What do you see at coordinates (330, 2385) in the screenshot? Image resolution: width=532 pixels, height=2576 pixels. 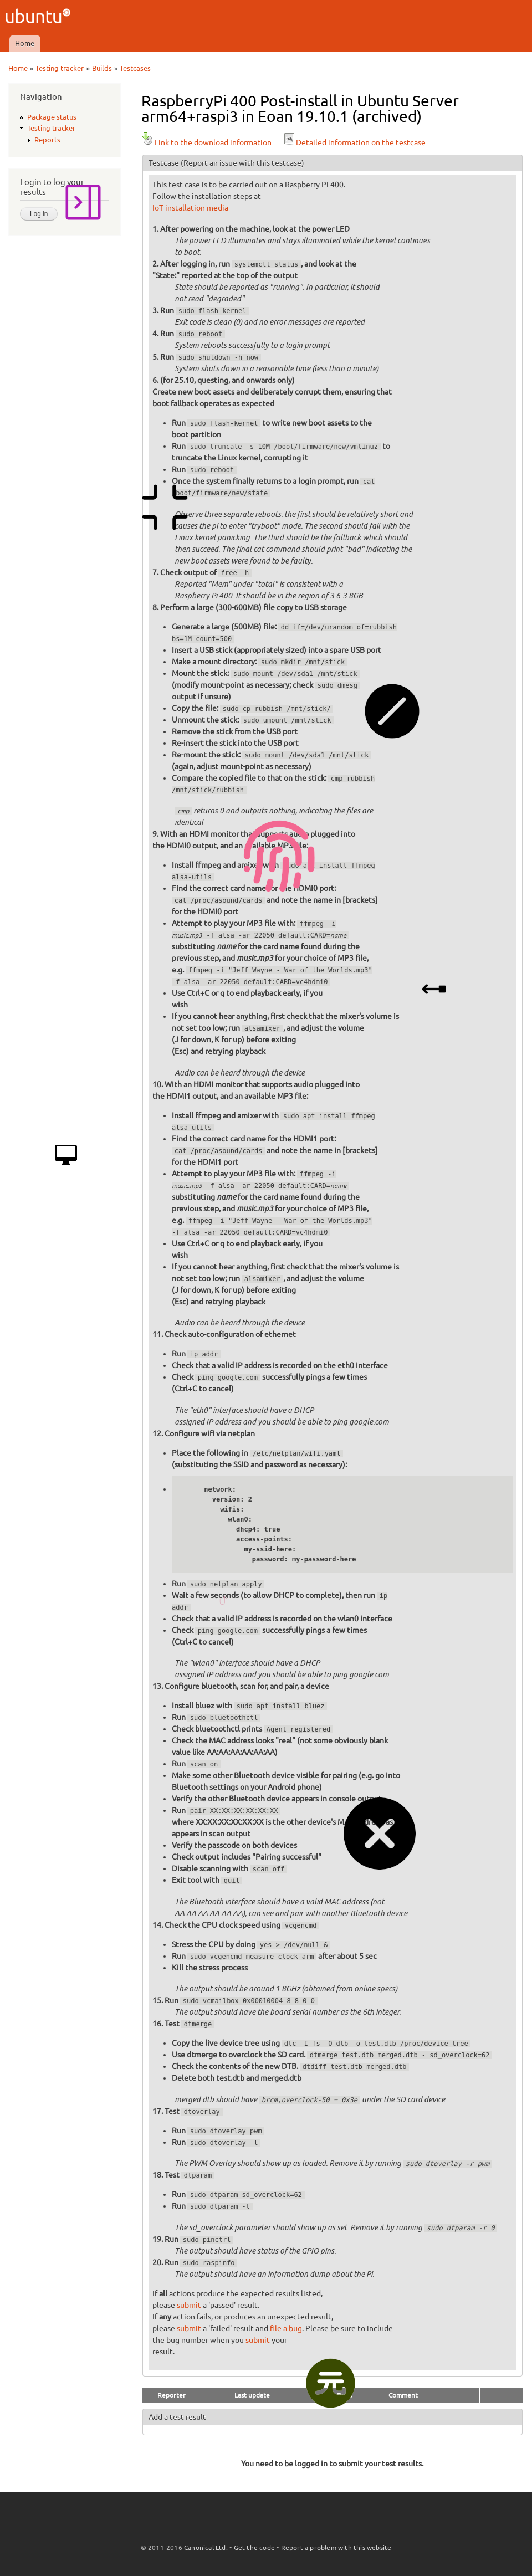 I see `chinese yuan currency indicator` at bounding box center [330, 2385].